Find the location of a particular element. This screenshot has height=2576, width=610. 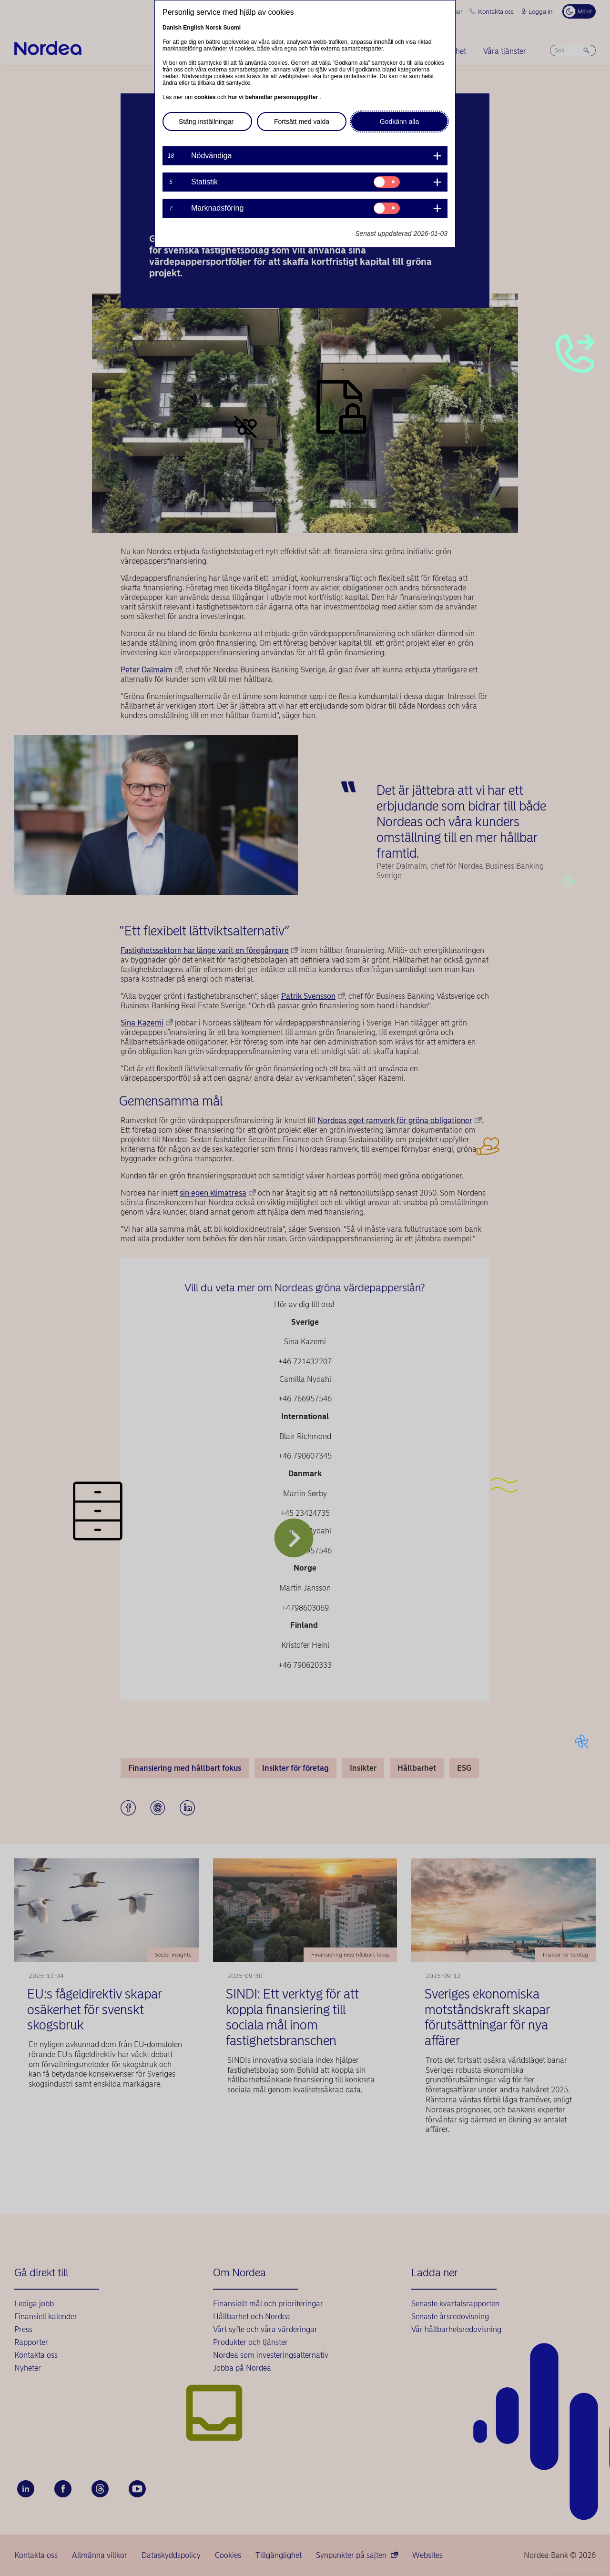

center map on current location is located at coordinates (568, 881).